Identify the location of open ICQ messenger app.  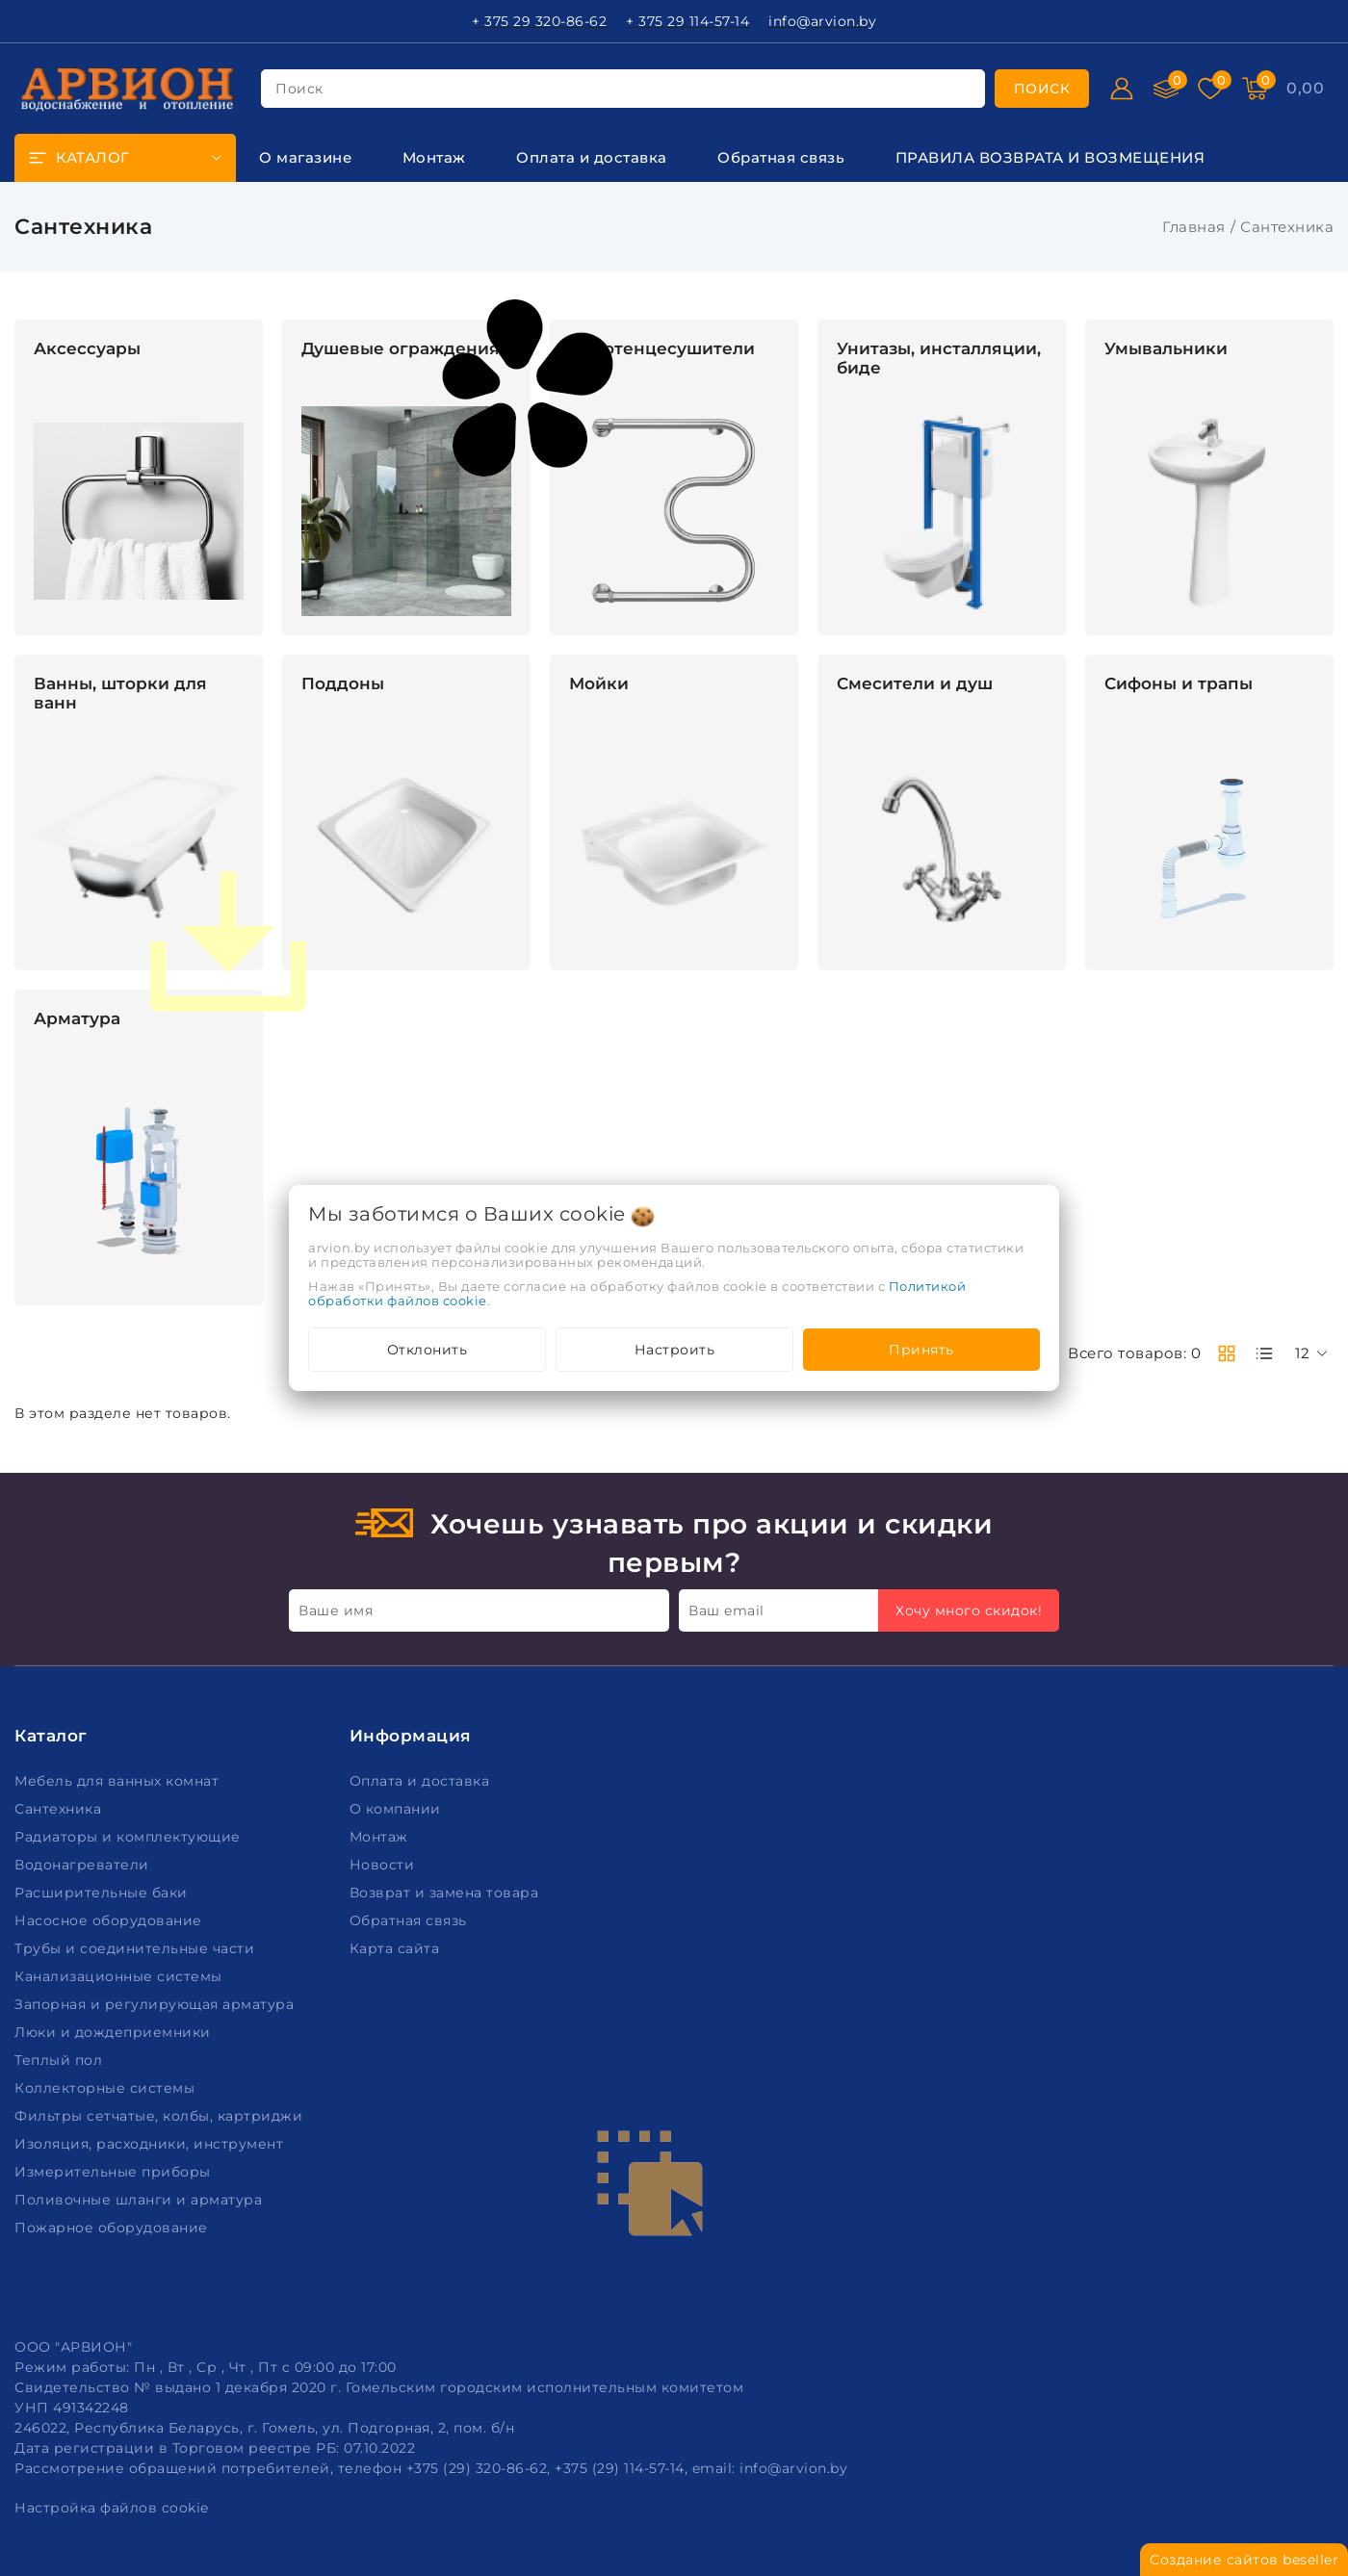
(528, 388).